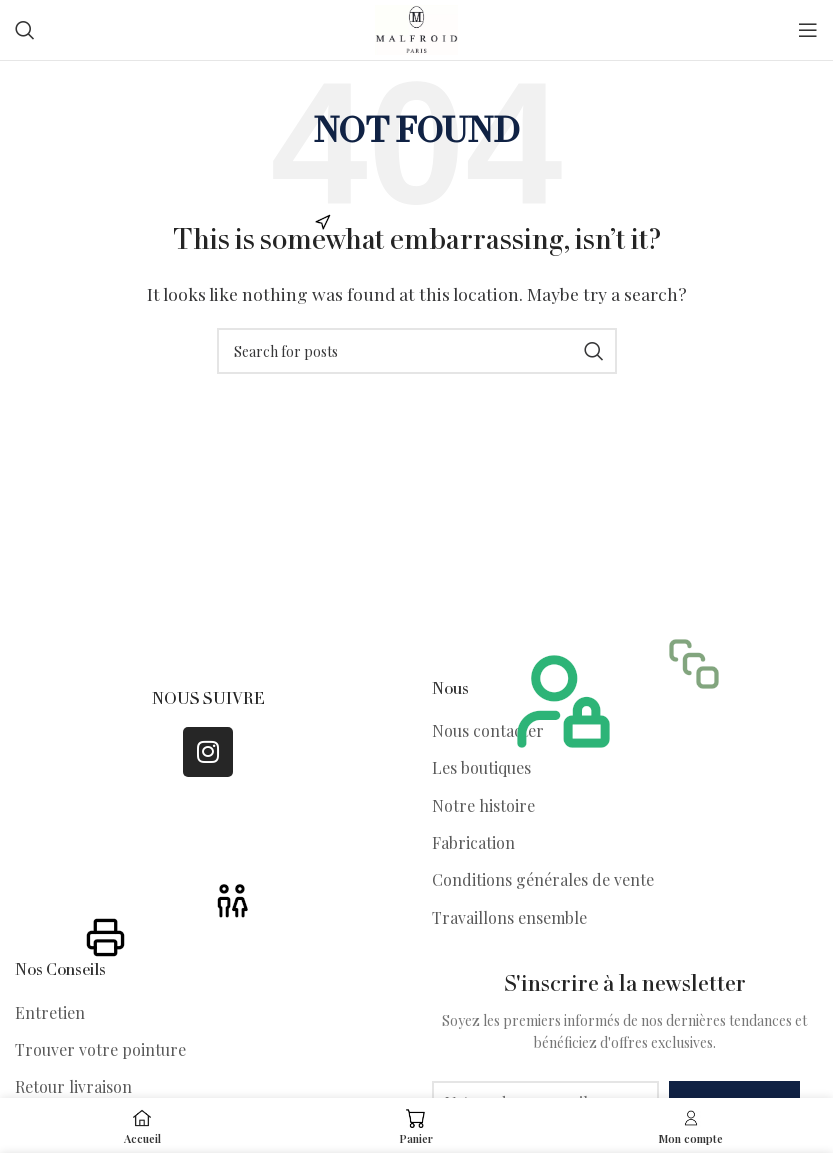  I want to click on view your friends list, so click(232, 900).